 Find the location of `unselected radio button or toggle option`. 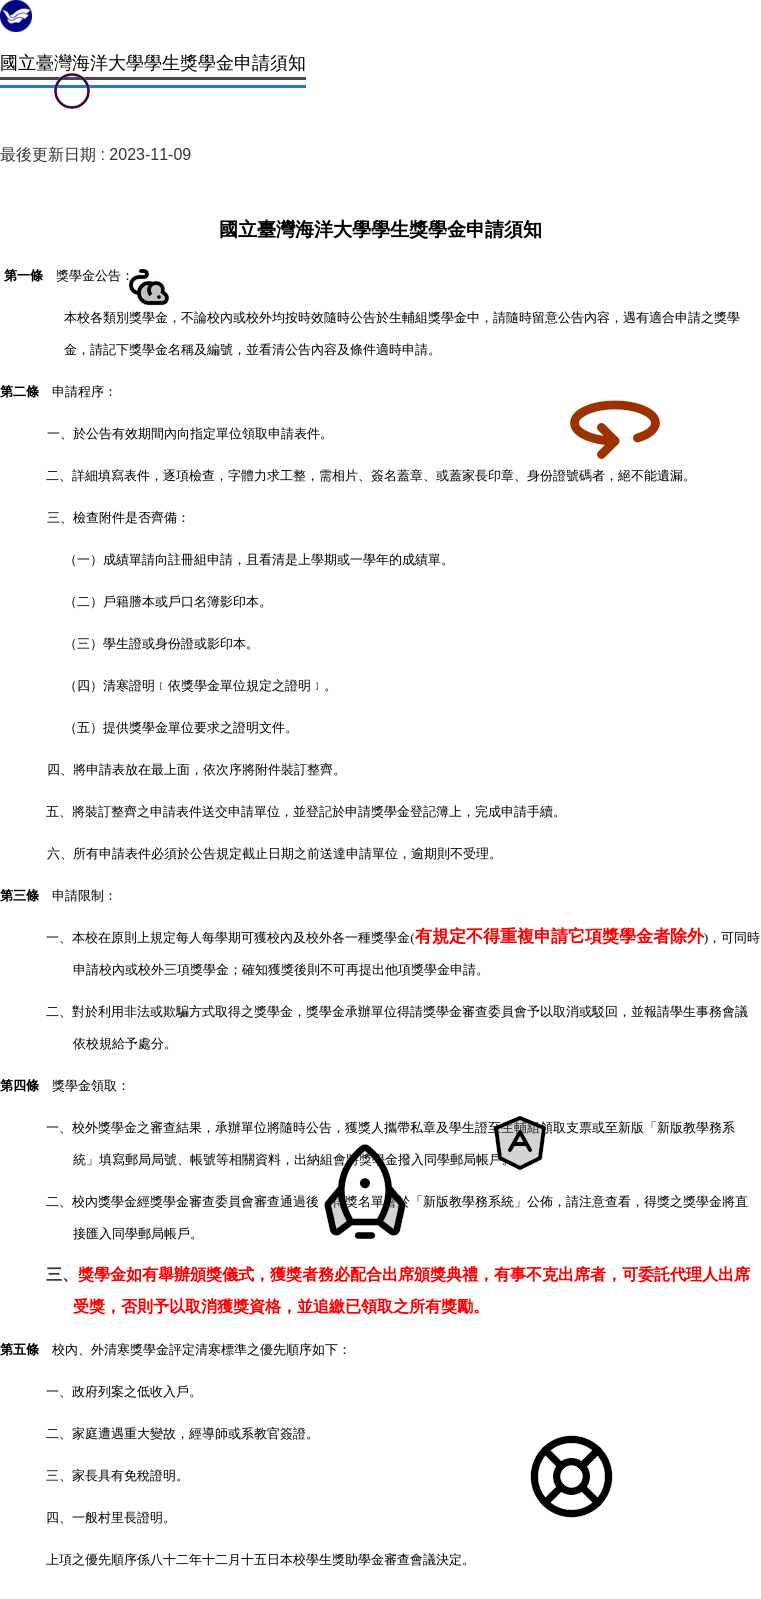

unselected radio button or toggle option is located at coordinates (72, 91).